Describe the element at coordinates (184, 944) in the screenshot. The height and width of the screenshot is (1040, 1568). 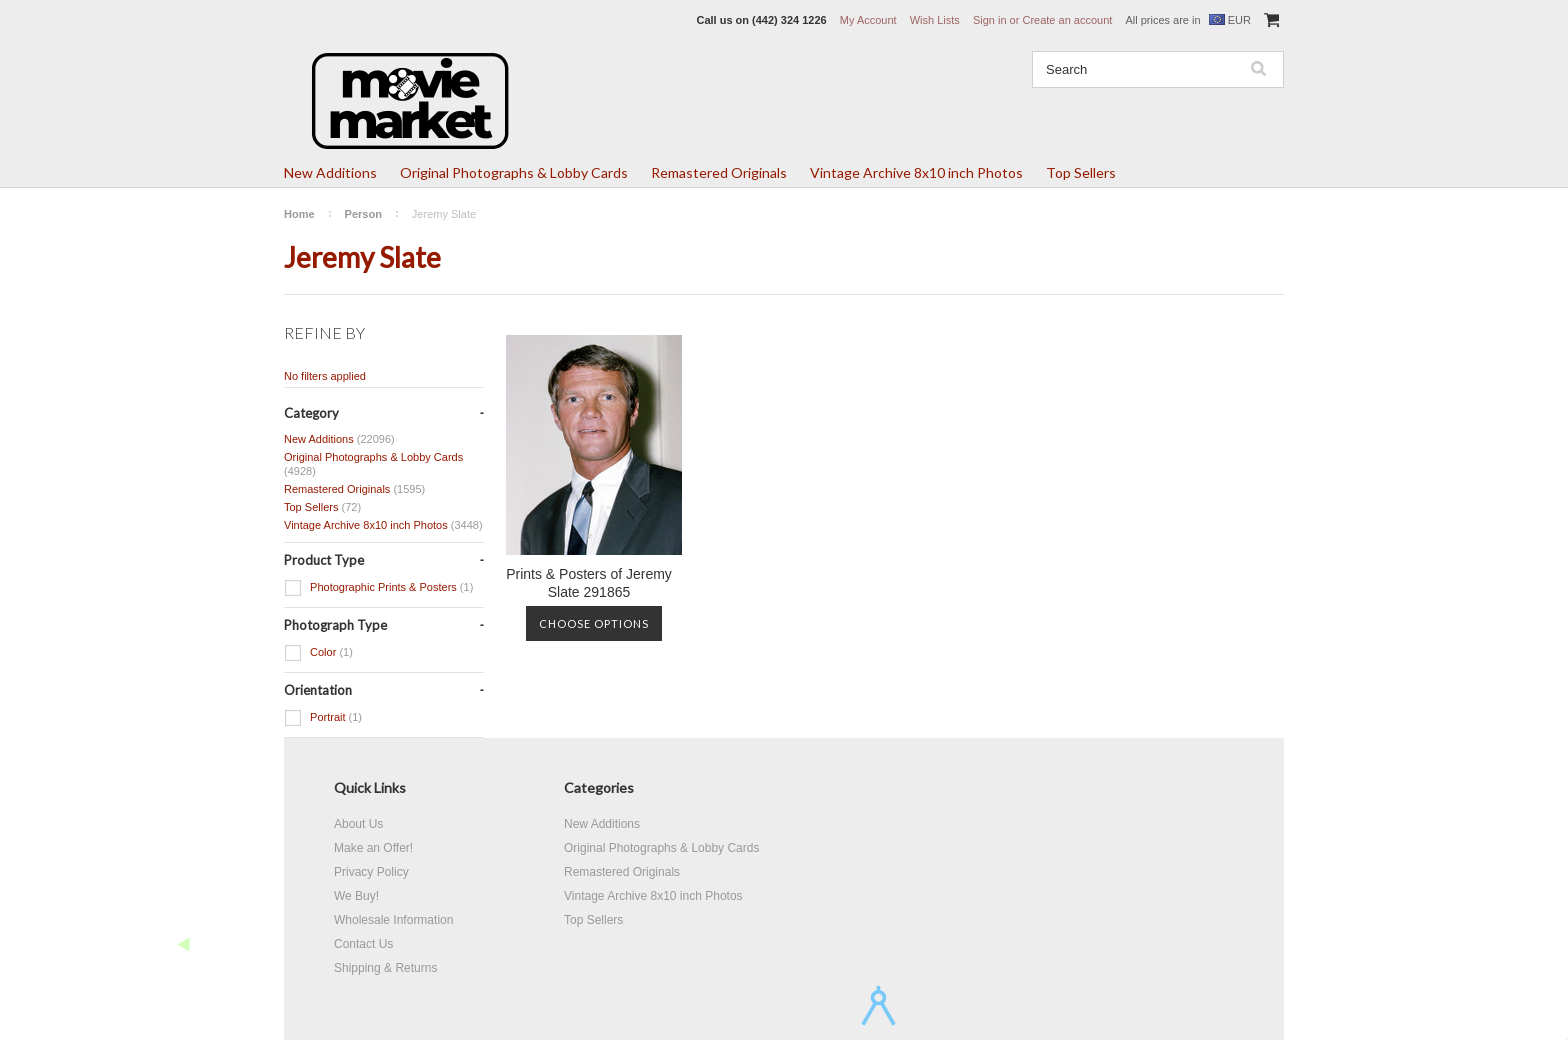
I see `play media in reverse` at that location.